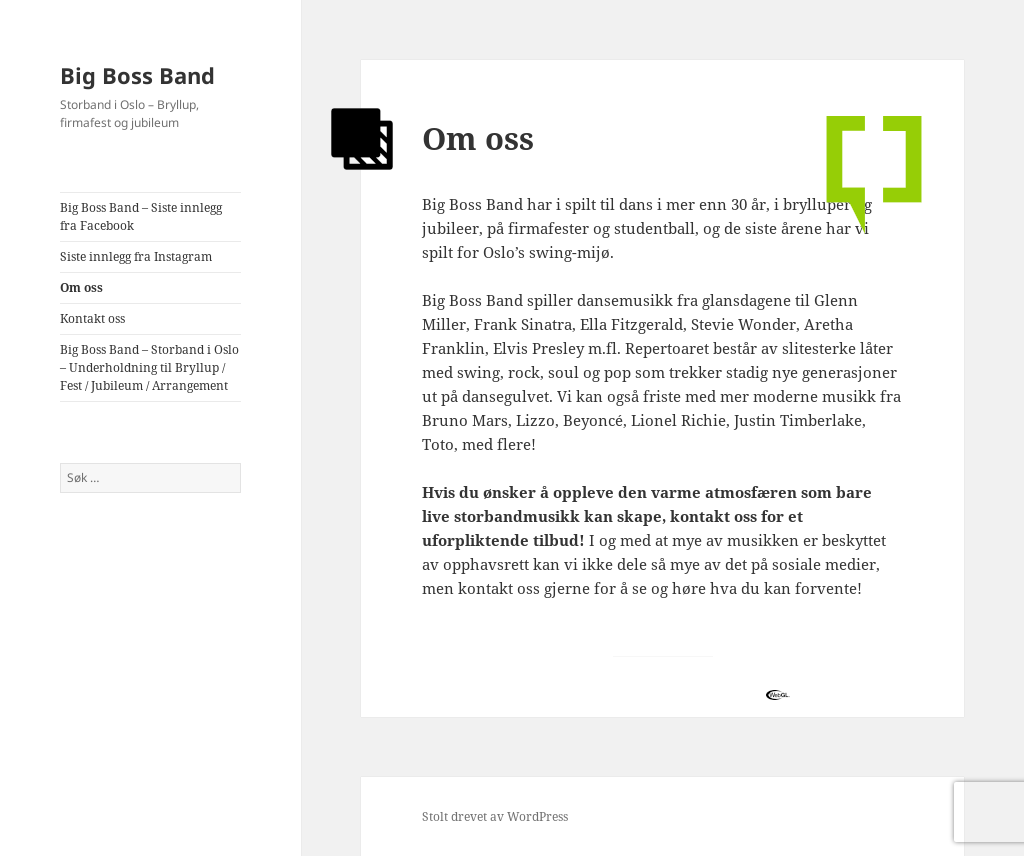  What do you see at coordinates (362, 139) in the screenshot?
I see `apply shadow effect to selected element` at bounding box center [362, 139].